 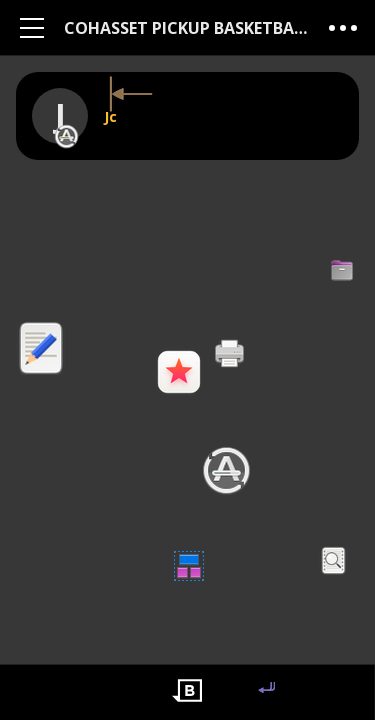 What do you see at coordinates (342, 270) in the screenshot?
I see `open the file manager application` at bounding box center [342, 270].